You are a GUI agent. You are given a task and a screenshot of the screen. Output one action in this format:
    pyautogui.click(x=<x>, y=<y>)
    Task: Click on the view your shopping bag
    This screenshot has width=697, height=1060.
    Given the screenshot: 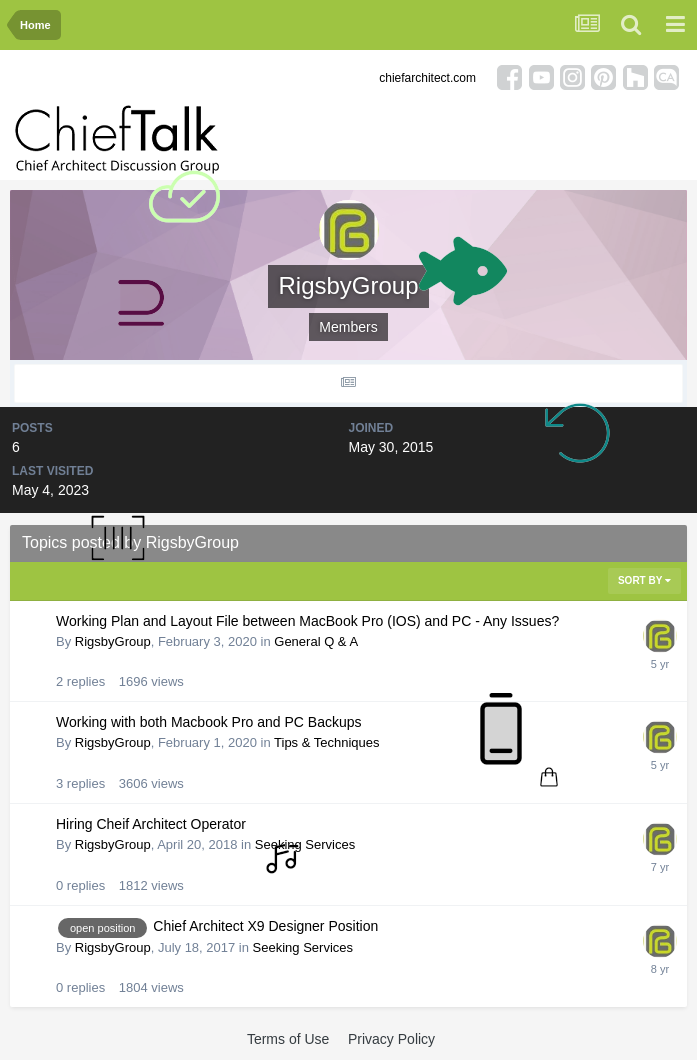 What is the action you would take?
    pyautogui.click(x=549, y=777)
    